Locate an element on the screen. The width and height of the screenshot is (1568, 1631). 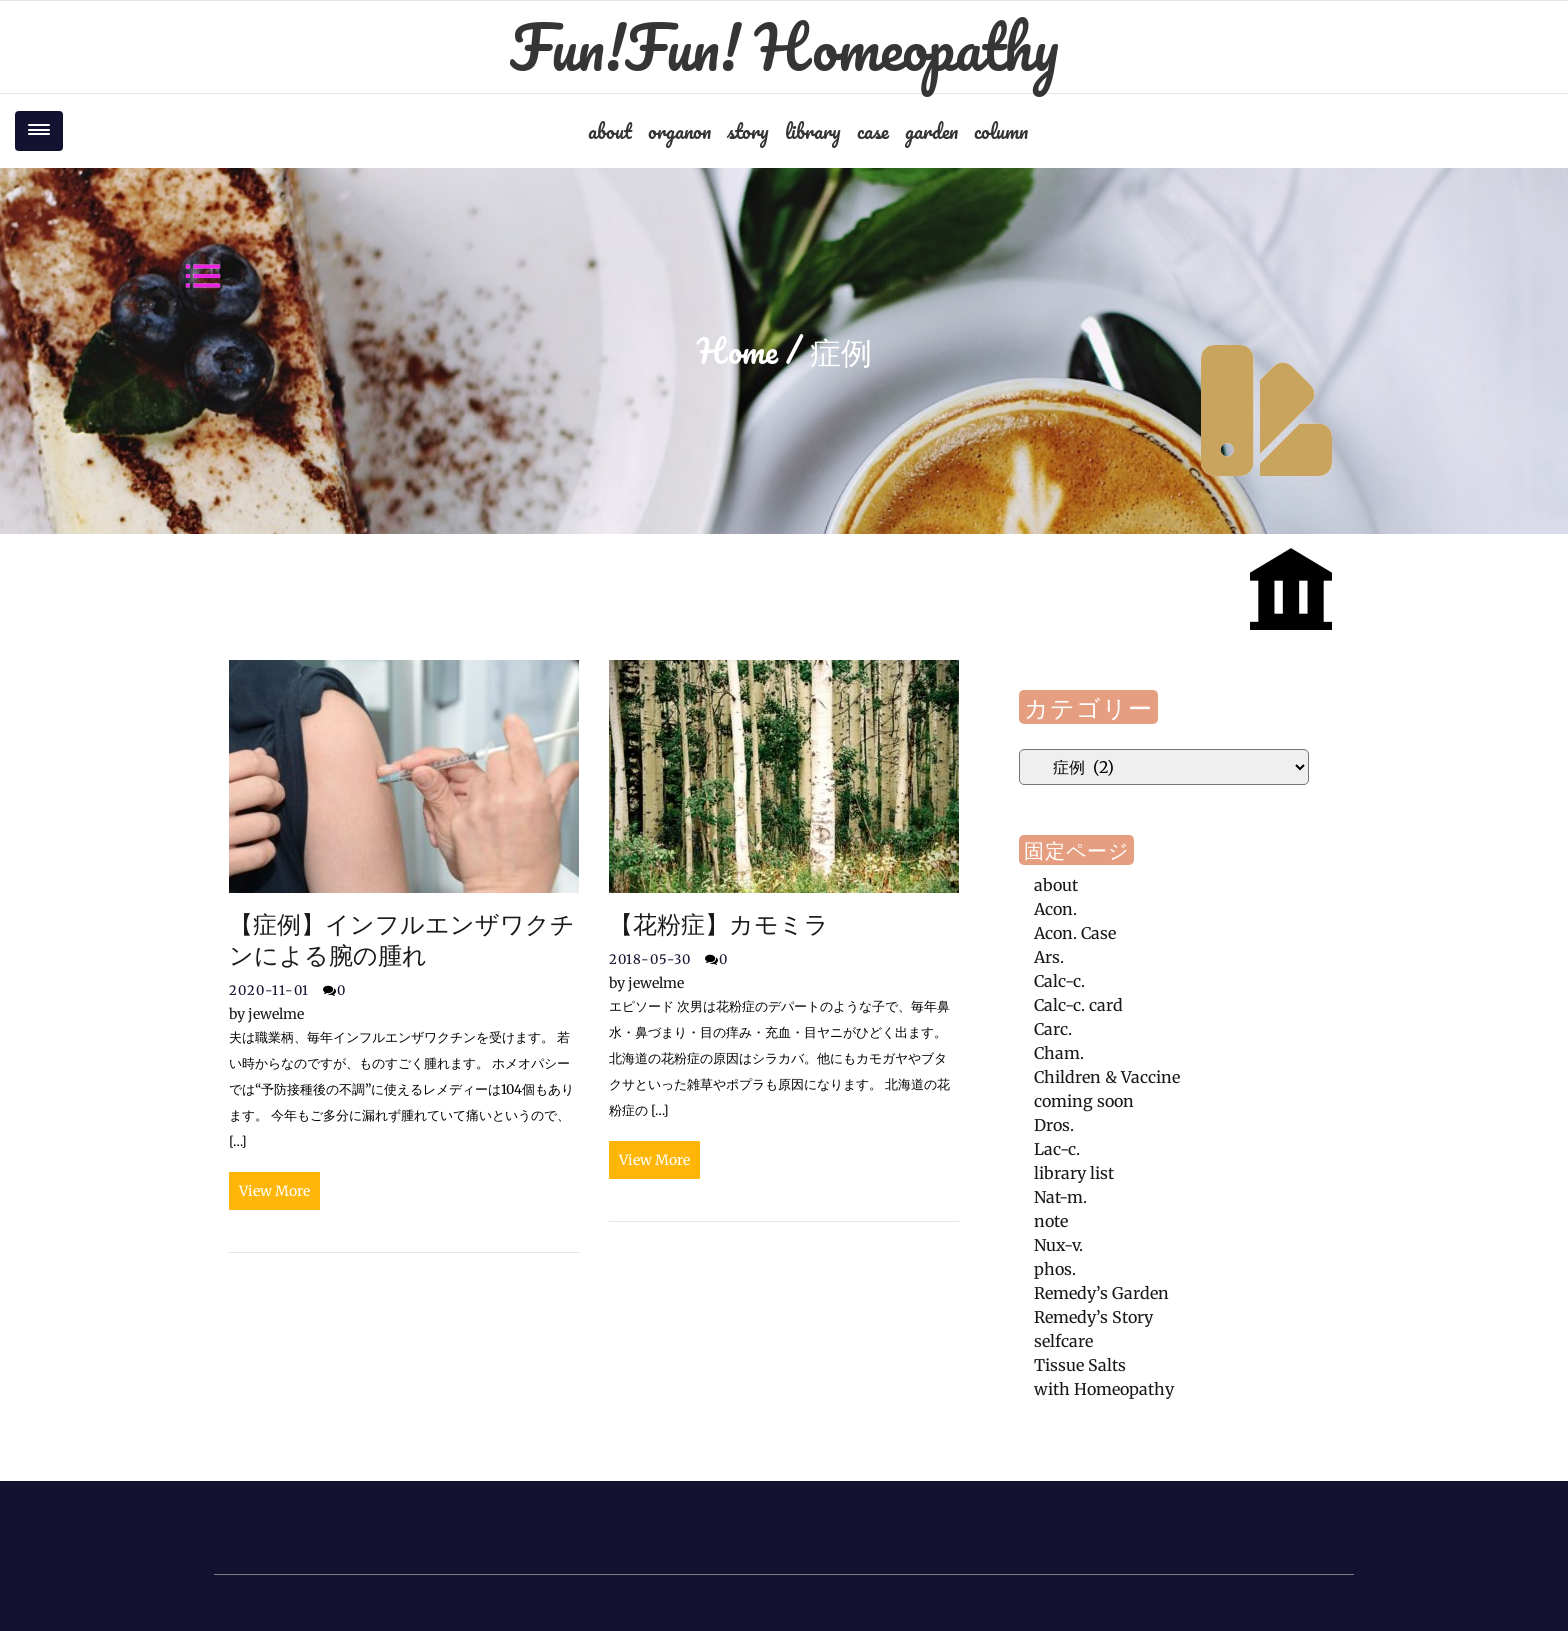
view items in list format is located at coordinates (203, 276).